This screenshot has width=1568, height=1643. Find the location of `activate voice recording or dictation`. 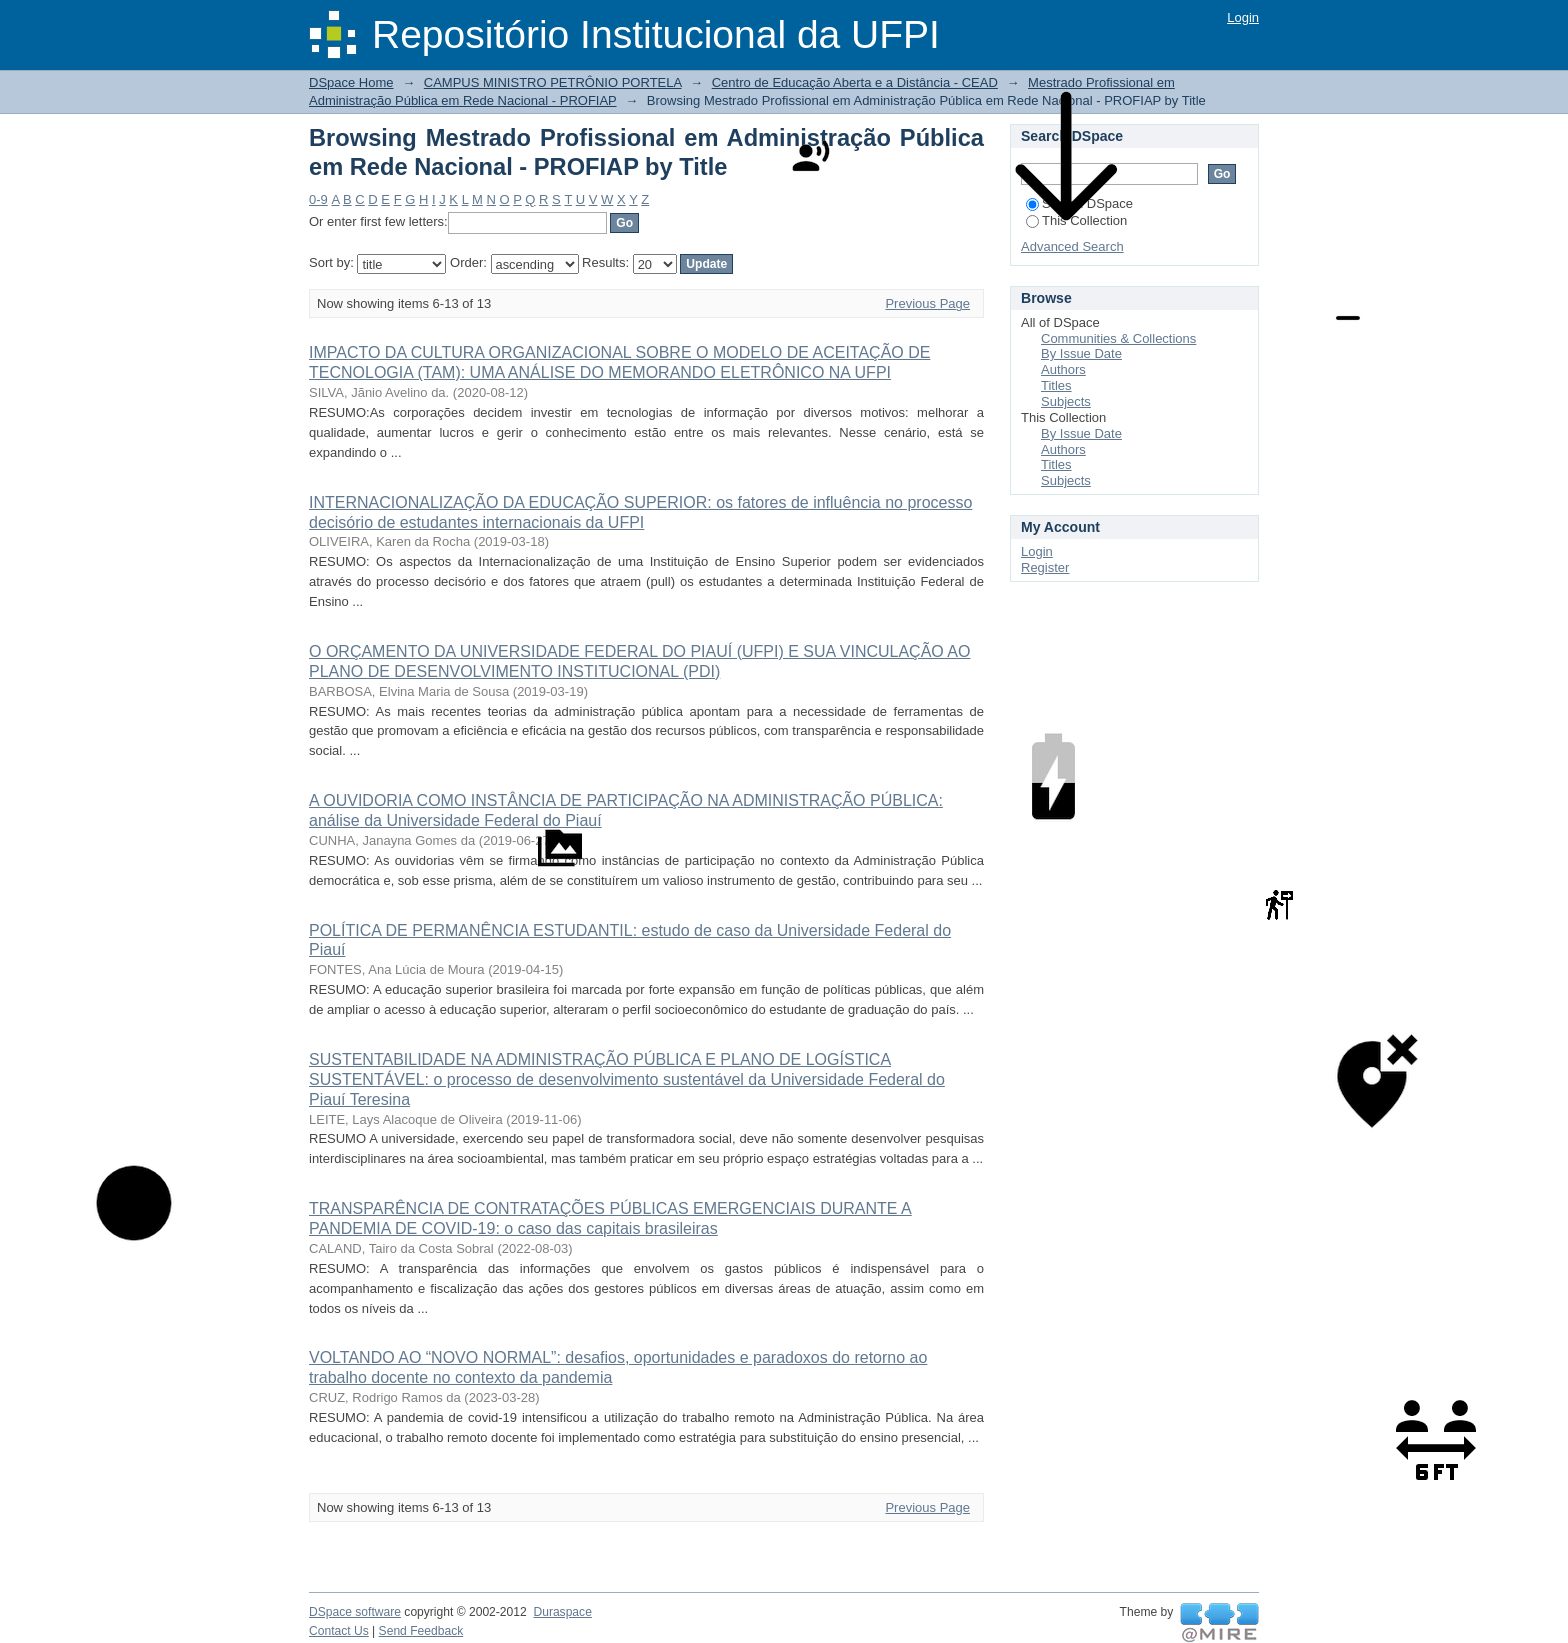

activate voice recording or dictation is located at coordinates (811, 156).